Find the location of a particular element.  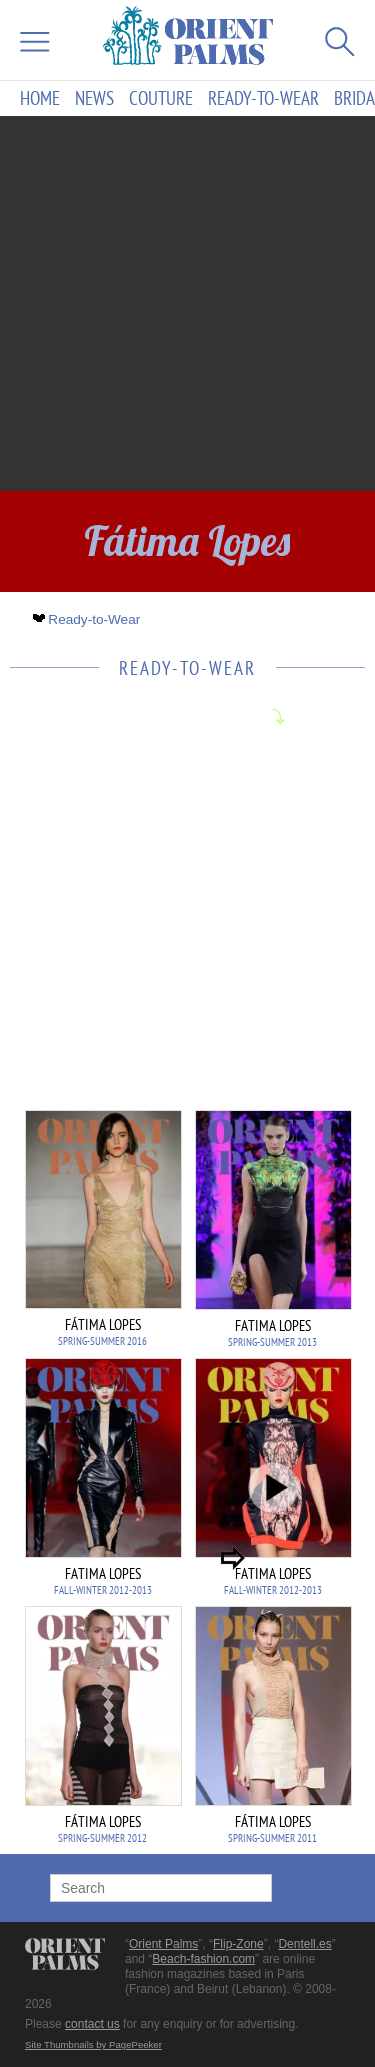

navigate to the next item below is located at coordinates (278, 716).